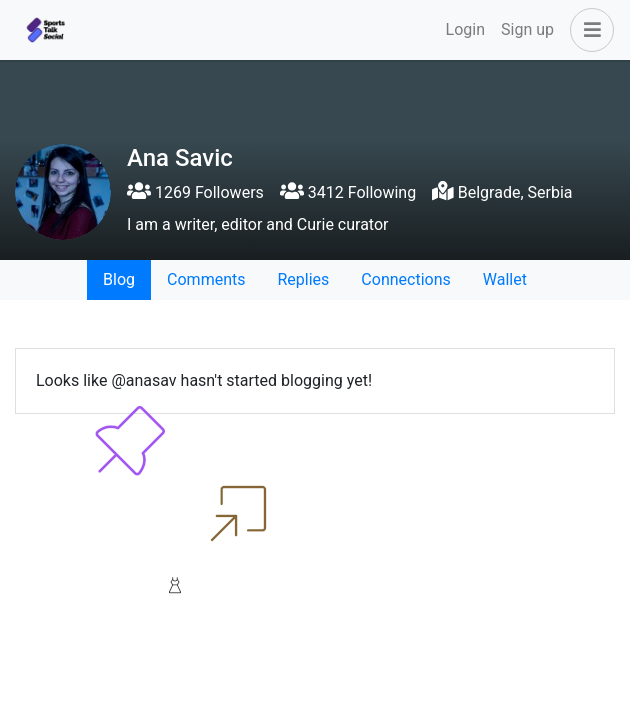 The height and width of the screenshot is (720, 630). What do you see at coordinates (127, 443) in the screenshot?
I see `pin an item to keep it visible` at bounding box center [127, 443].